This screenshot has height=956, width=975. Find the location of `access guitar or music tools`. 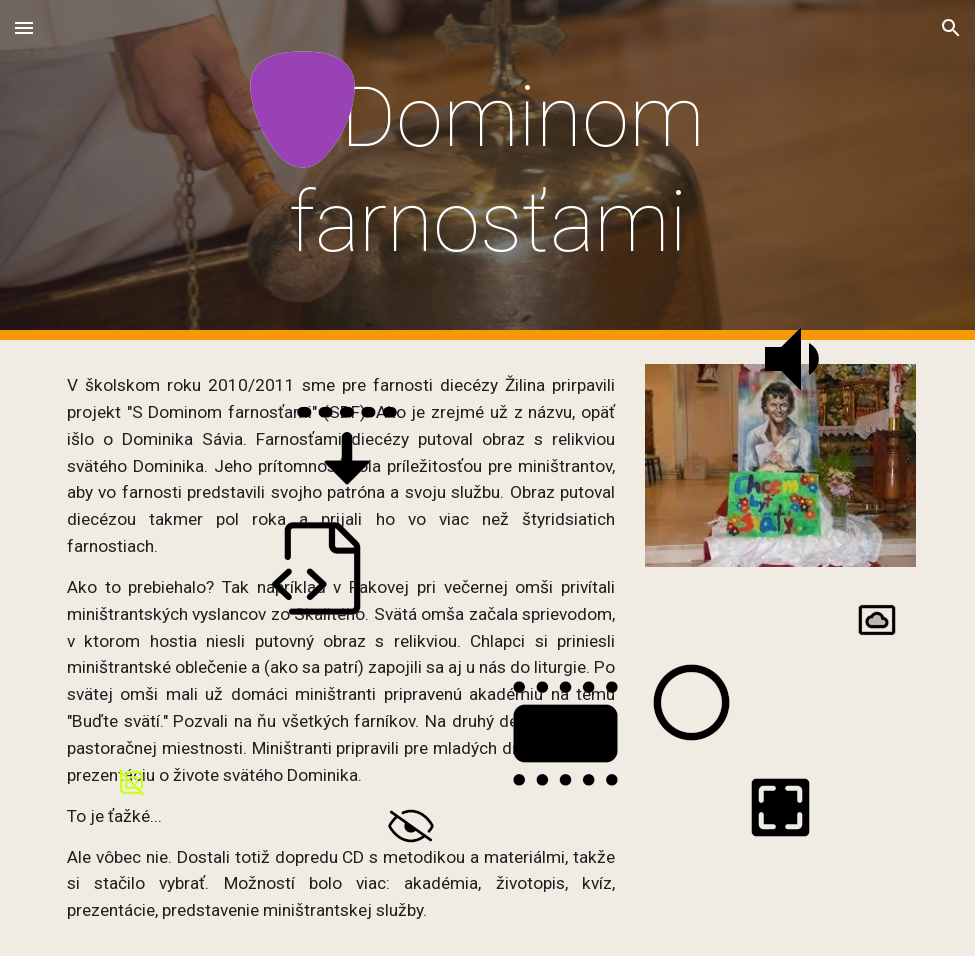

access guitar or music tools is located at coordinates (302, 109).